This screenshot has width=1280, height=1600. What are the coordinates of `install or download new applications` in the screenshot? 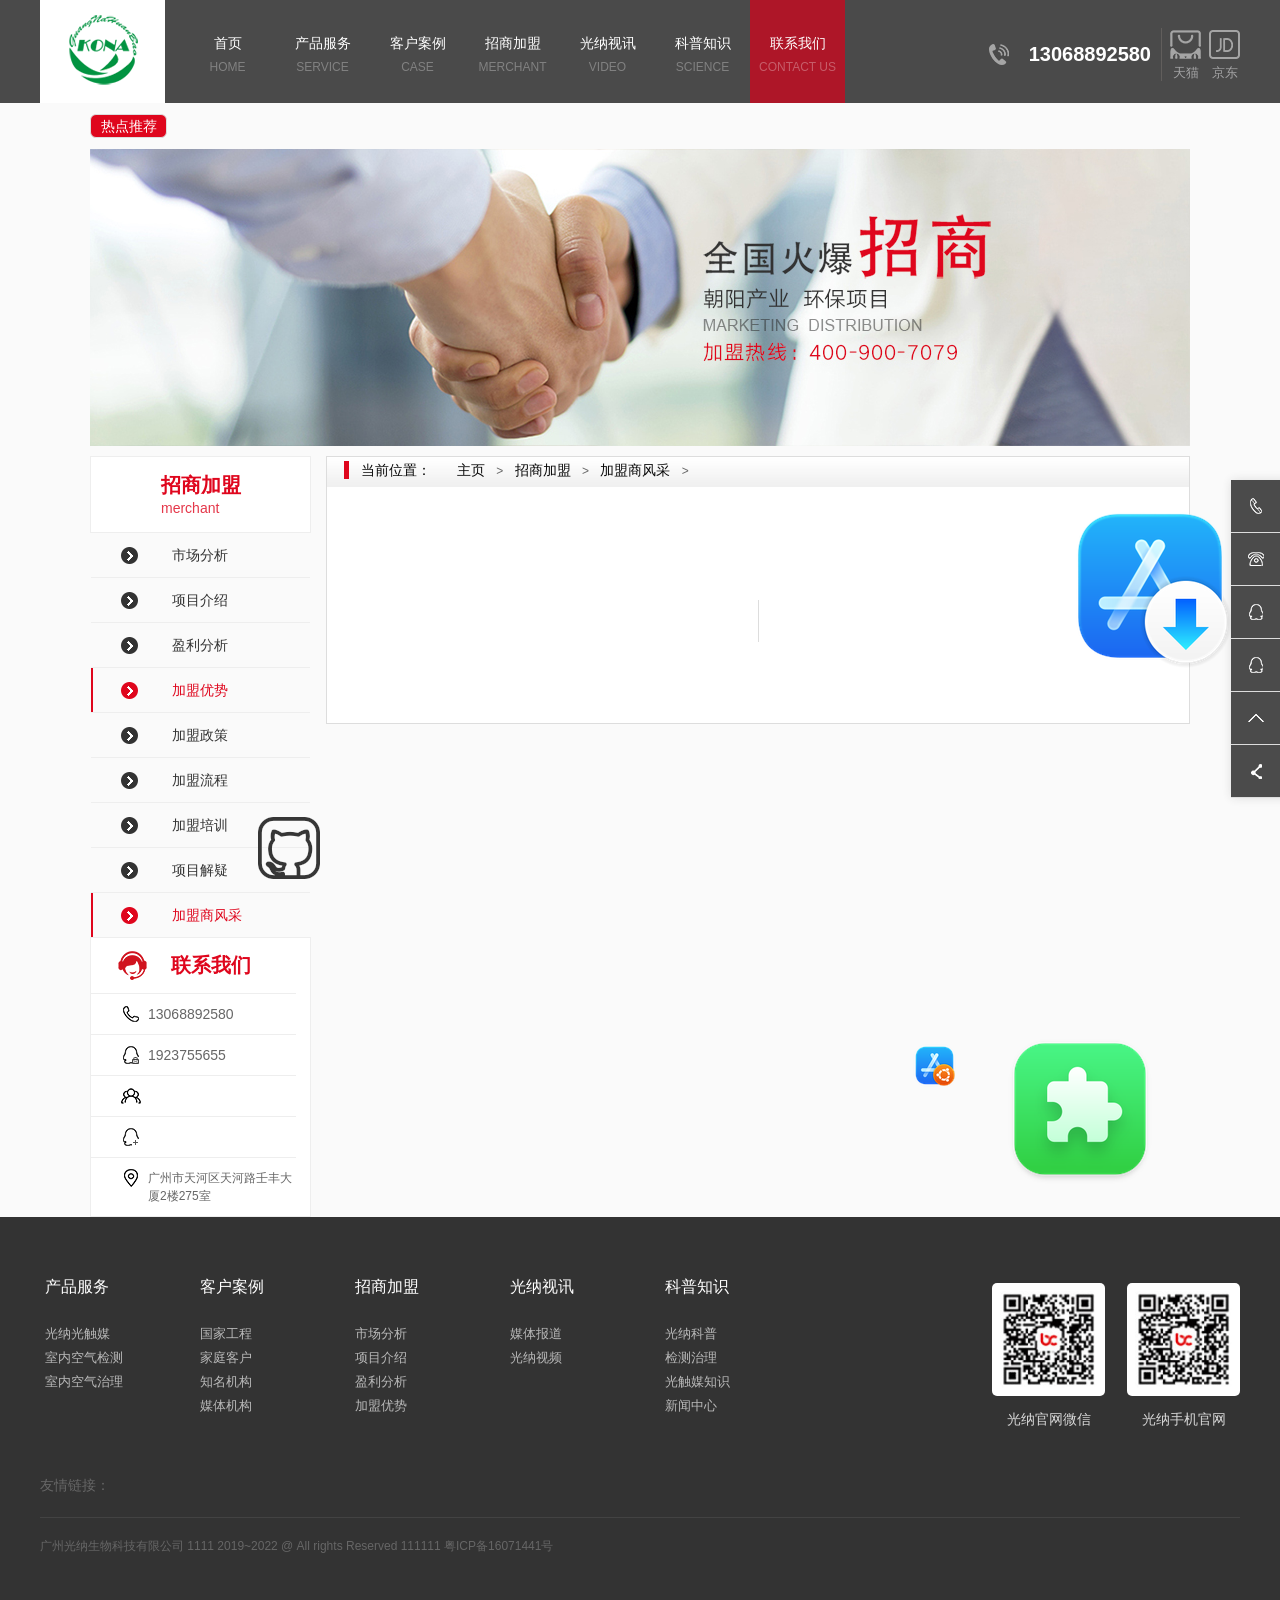 It's located at (1150, 586).